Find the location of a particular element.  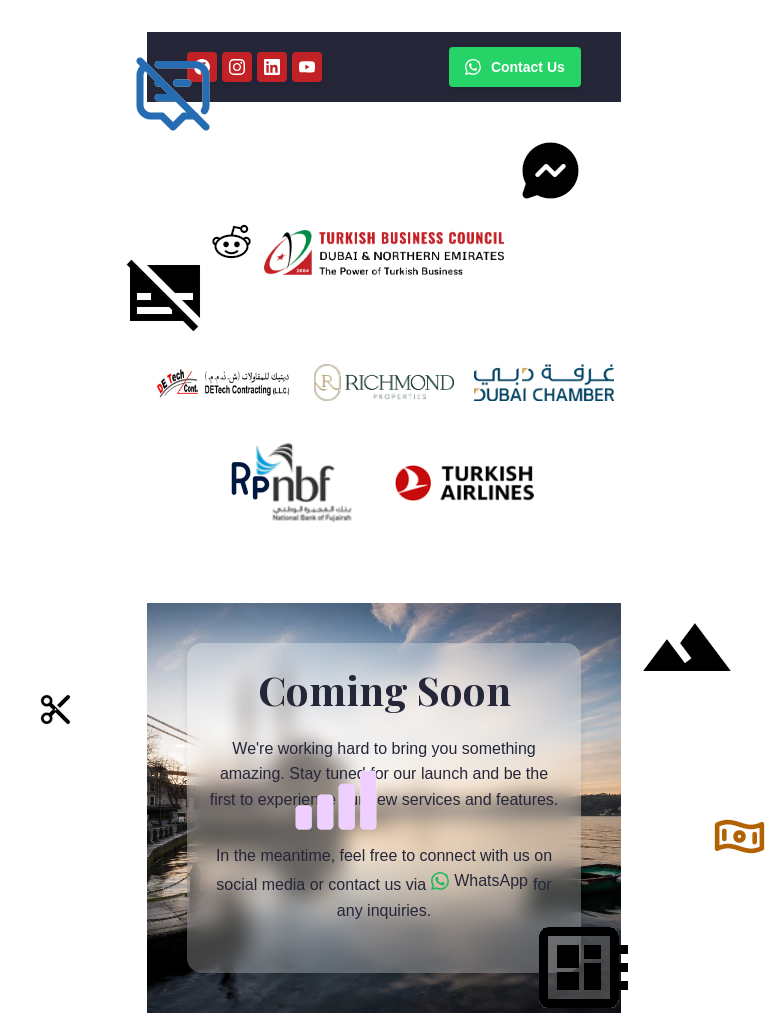

messaging is disabled or unavailable is located at coordinates (173, 94).